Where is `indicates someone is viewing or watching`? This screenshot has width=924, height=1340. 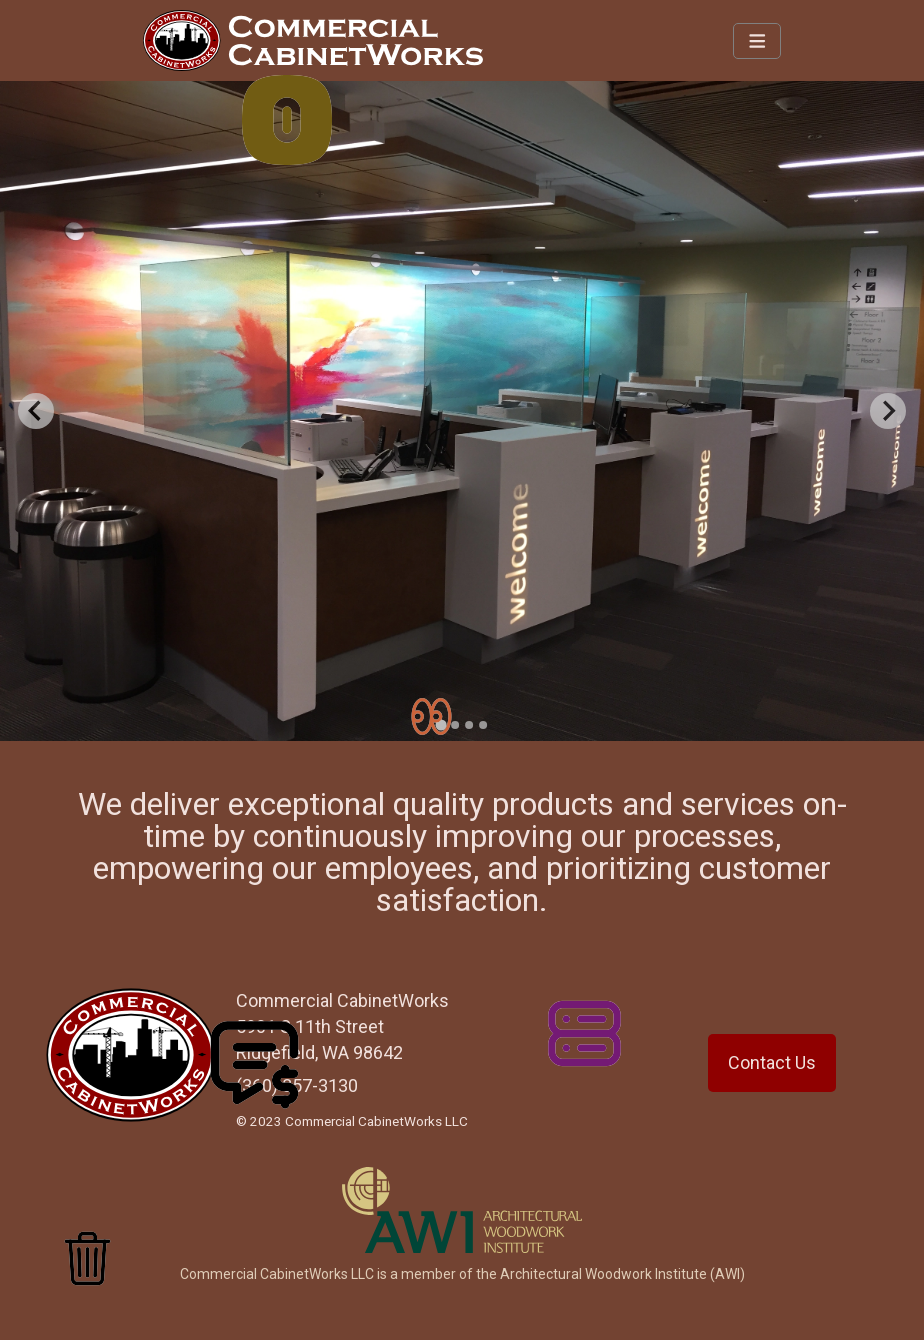 indicates someone is viewing or watching is located at coordinates (431, 716).